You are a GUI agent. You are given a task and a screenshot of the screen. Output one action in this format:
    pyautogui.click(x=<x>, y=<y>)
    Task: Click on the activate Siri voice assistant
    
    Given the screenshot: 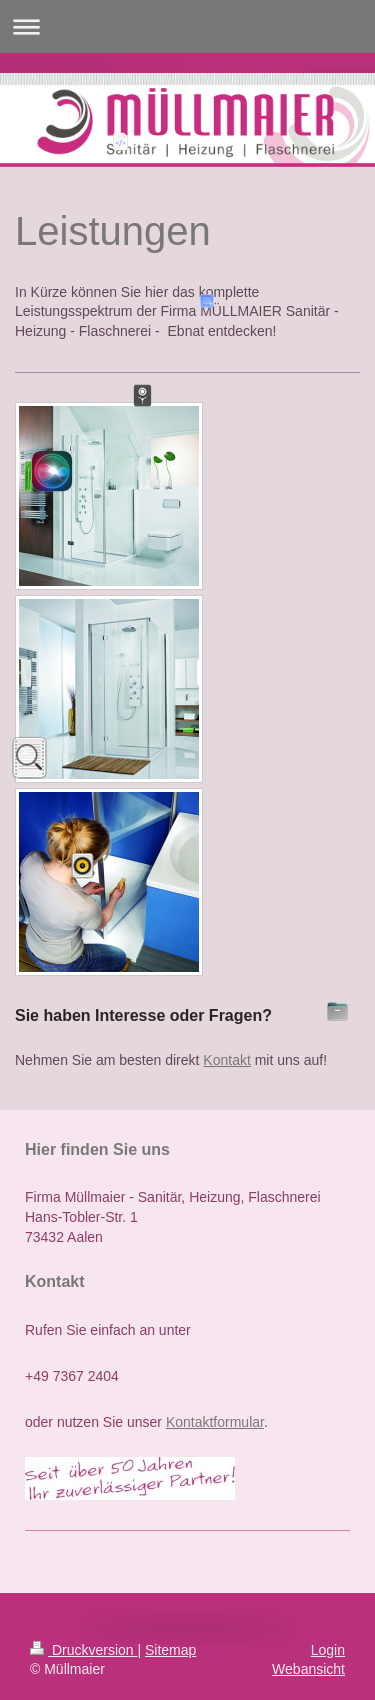 What is the action you would take?
    pyautogui.click(x=52, y=471)
    